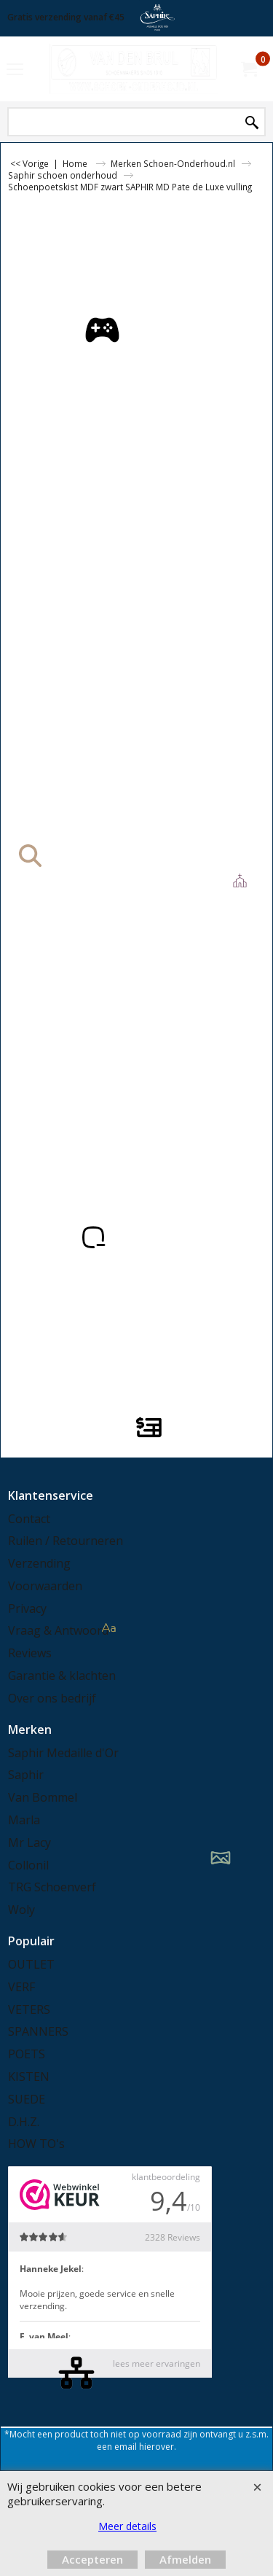 This screenshot has height=2576, width=273. Describe the element at coordinates (76, 2373) in the screenshot. I see `view network connections` at that location.